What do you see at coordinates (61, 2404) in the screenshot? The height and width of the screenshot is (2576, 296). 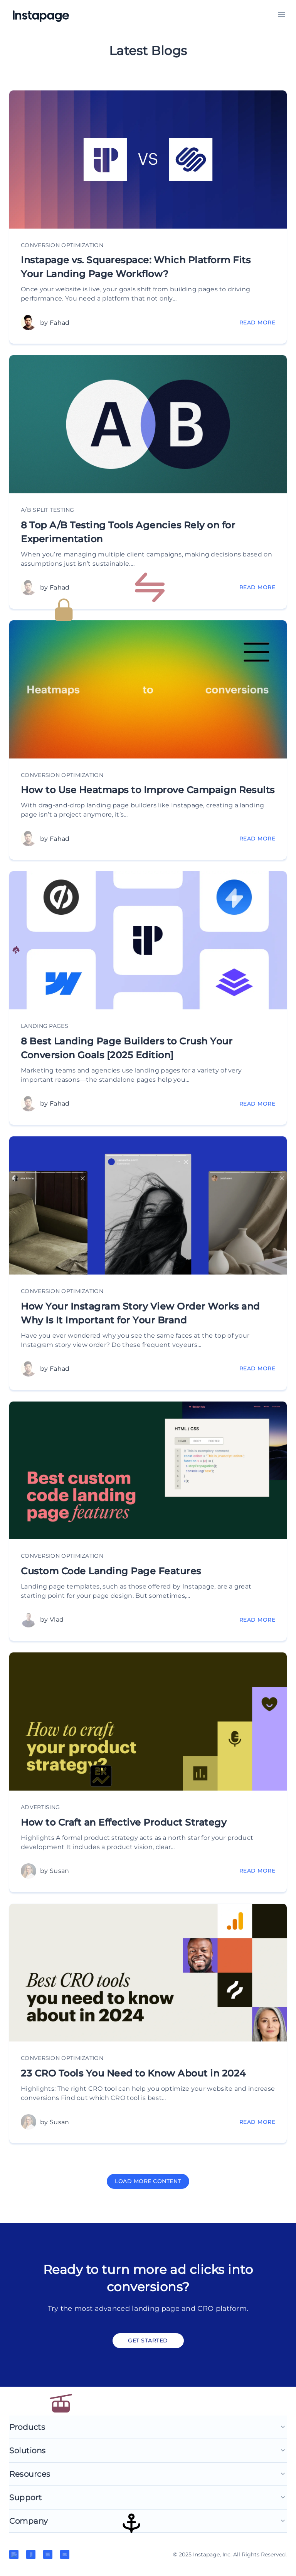 I see `access cable car or gondola transit options` at bounding box center [61, 2404].